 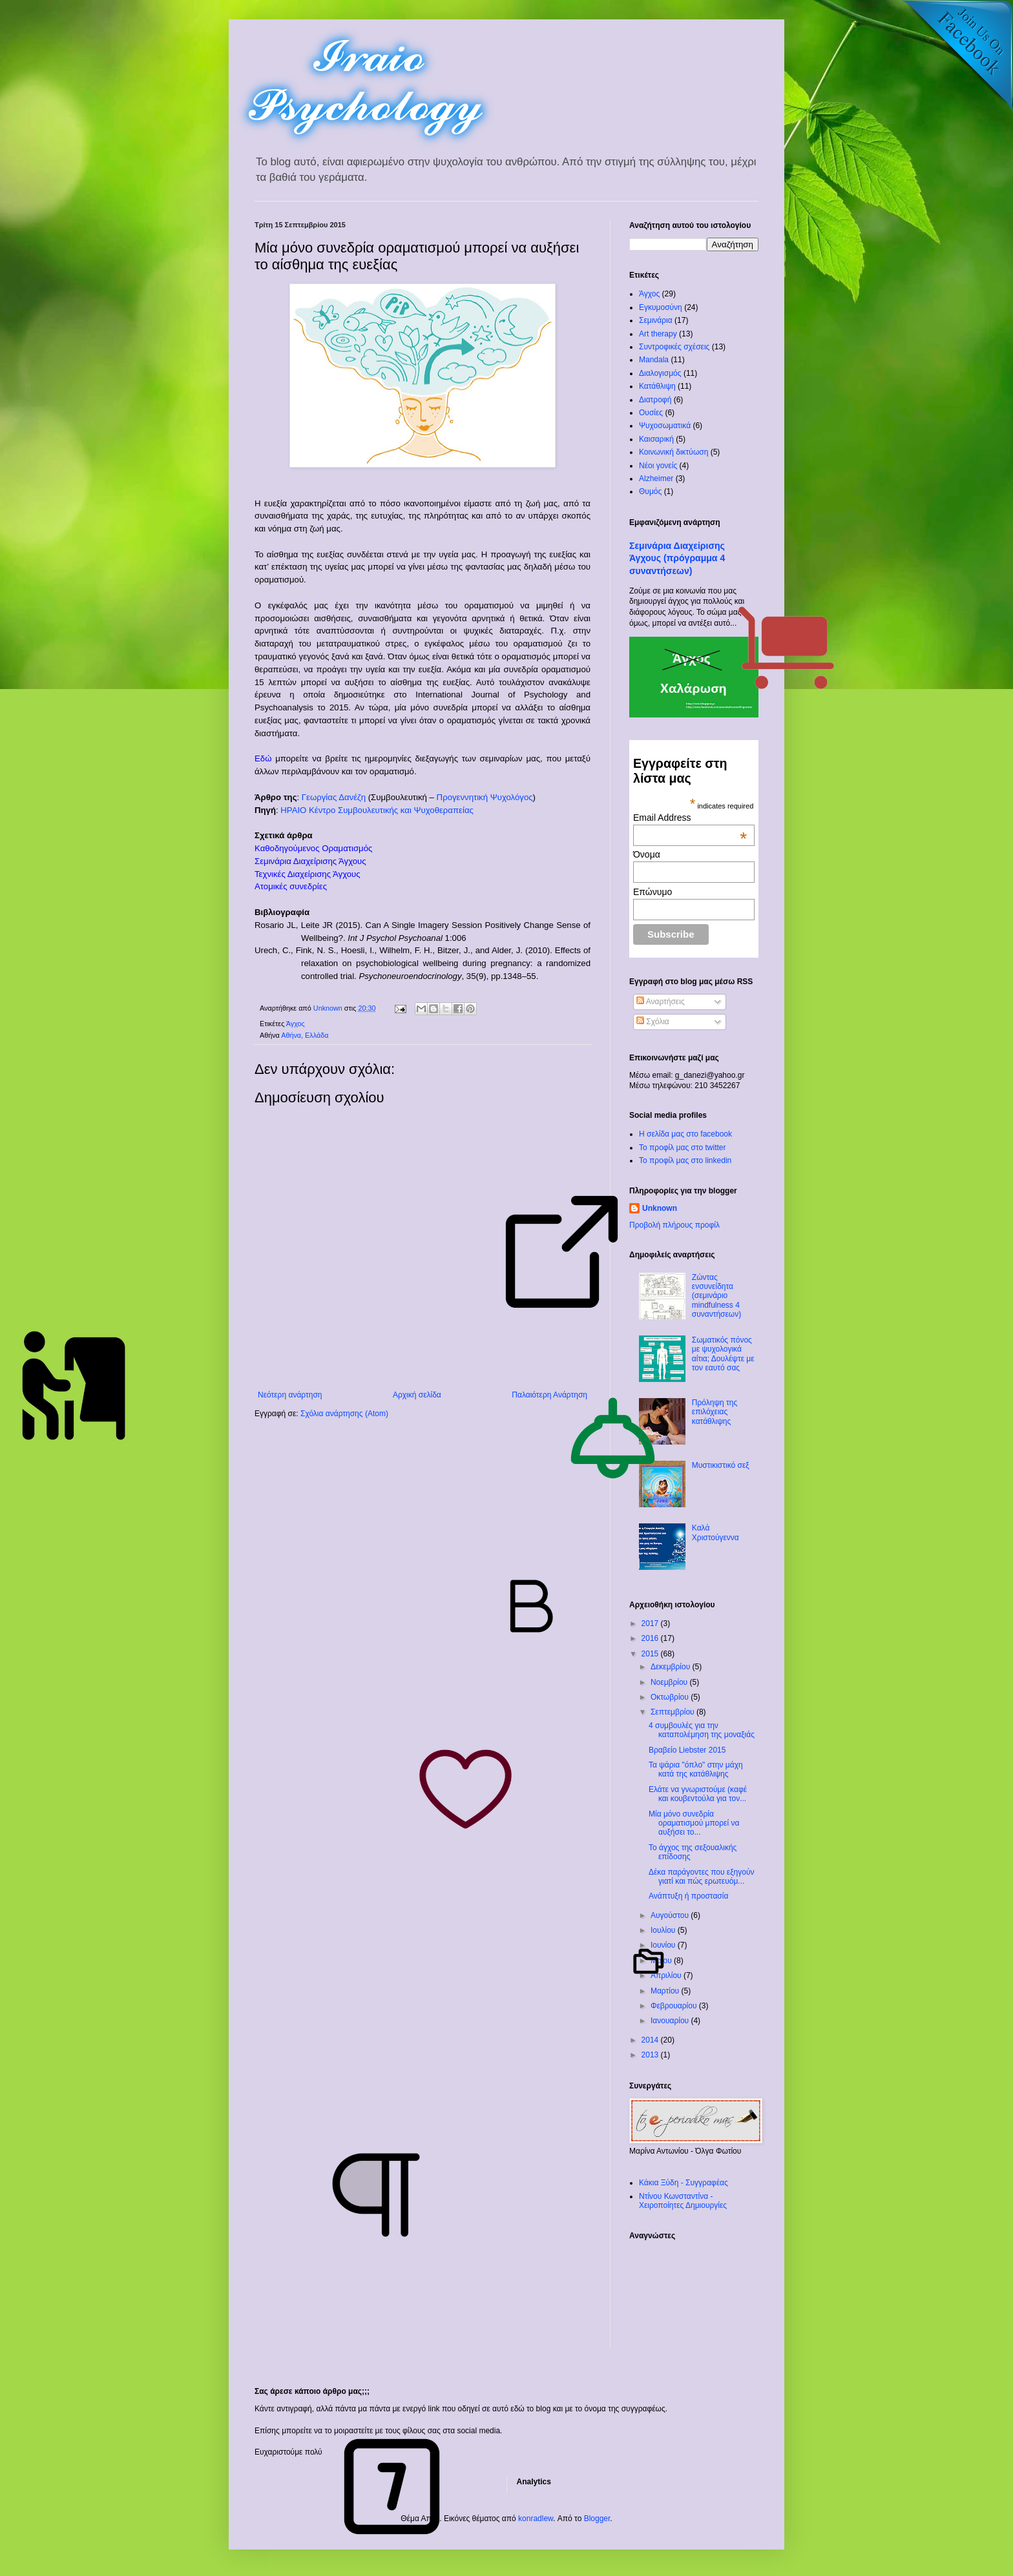 What do you see at coordinates (528, 1607) in the screenshot?
I see `apply bold formatting to selected text` at bounding box center [528, 1607].